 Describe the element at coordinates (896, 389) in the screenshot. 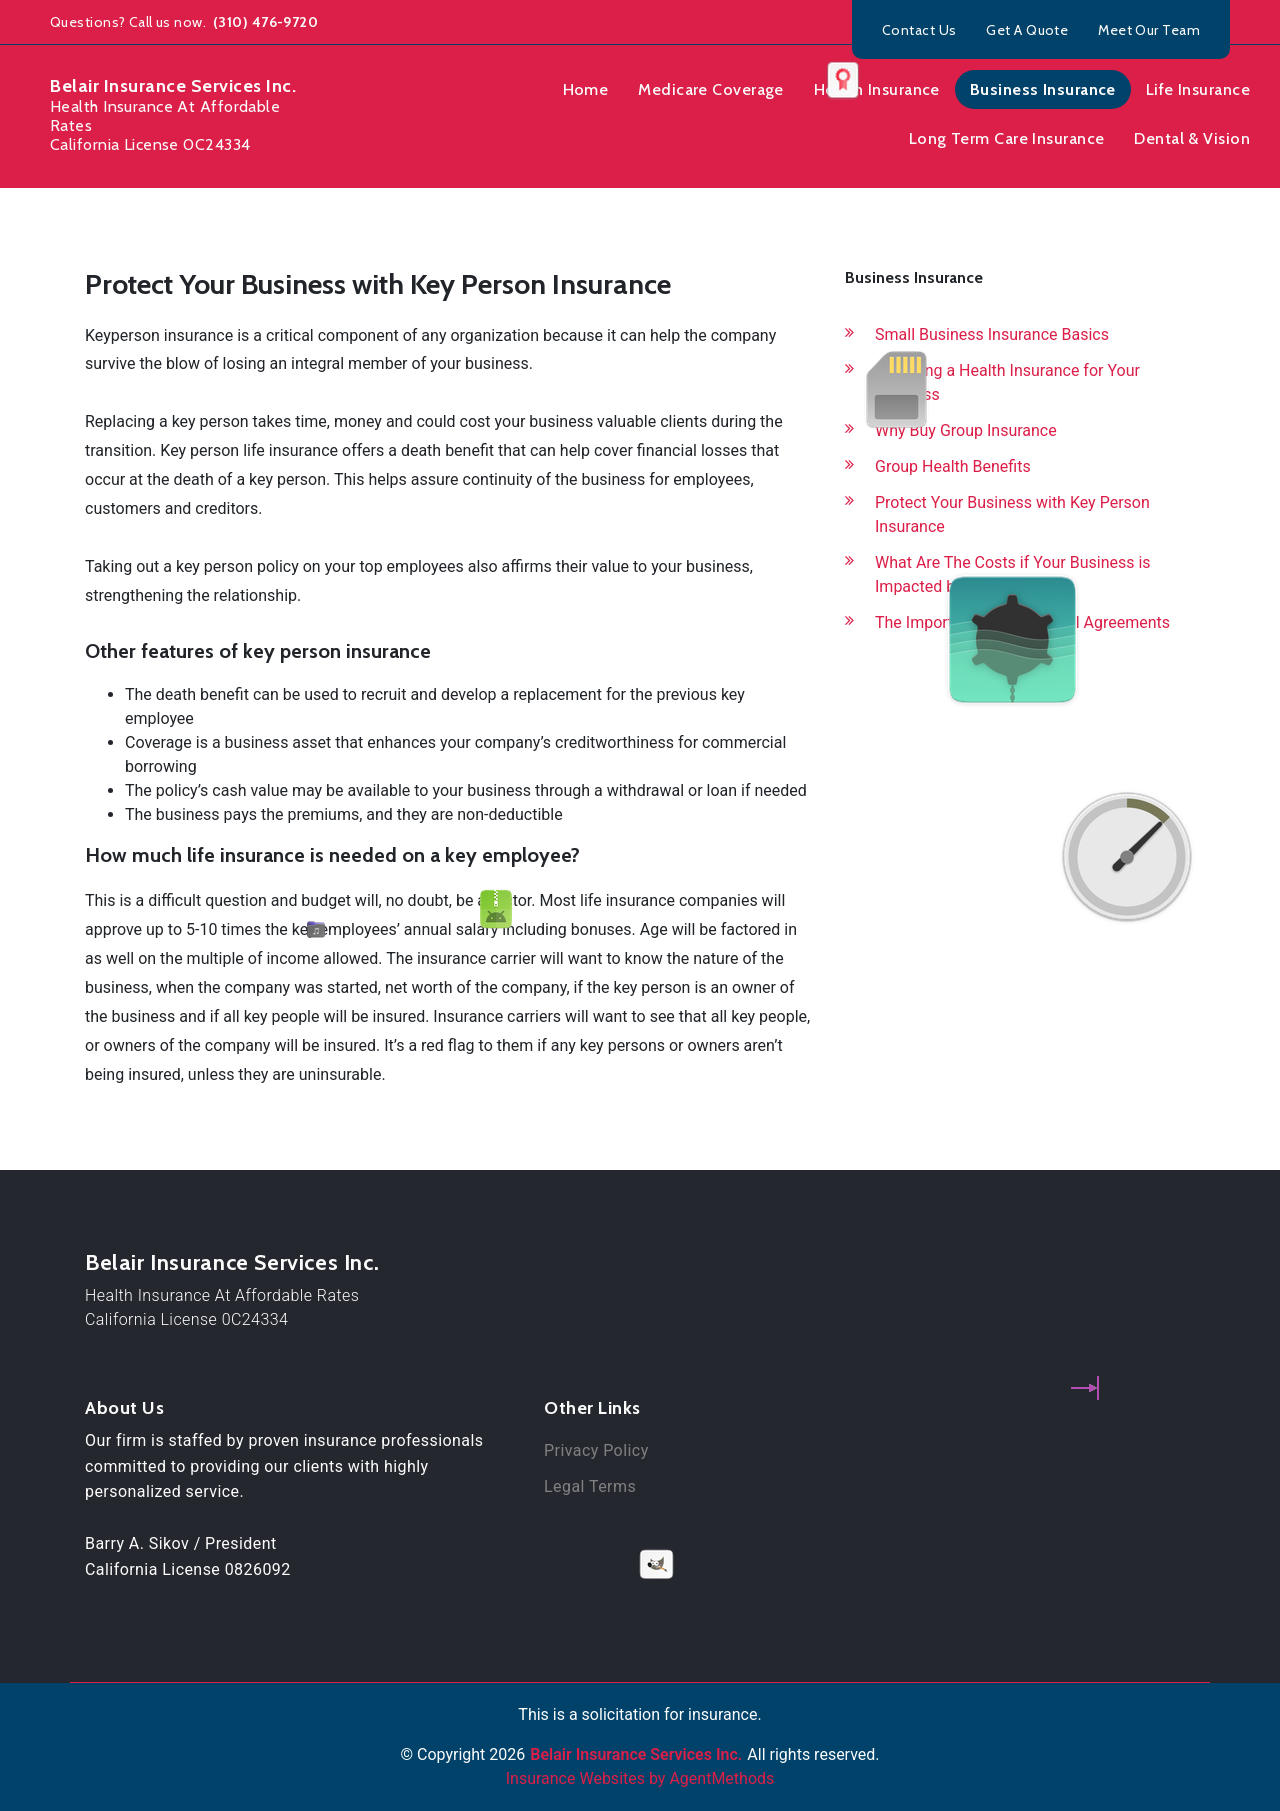

I see `access removable storage device` at that location.